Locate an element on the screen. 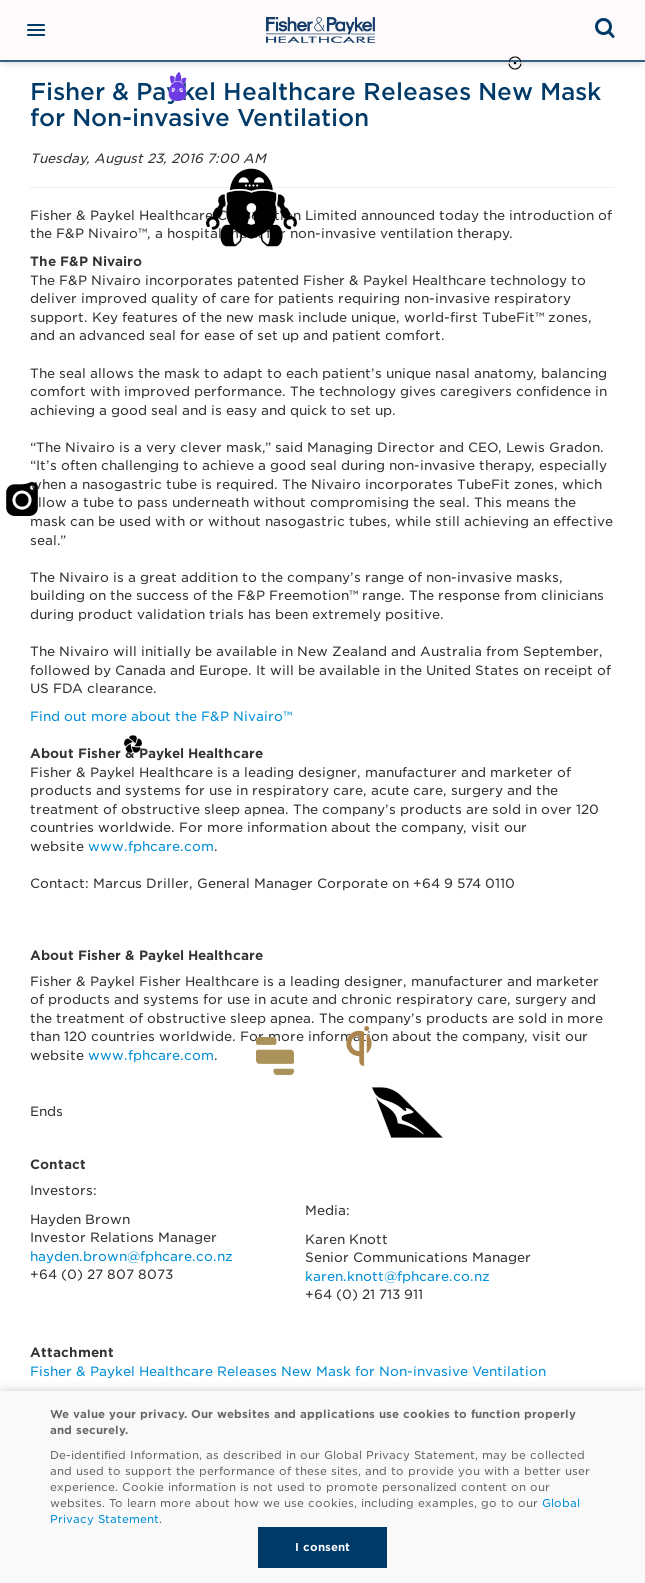 This screenshot has height=1583, width=645. open immich photo management app is located at coordinates (133, 744).